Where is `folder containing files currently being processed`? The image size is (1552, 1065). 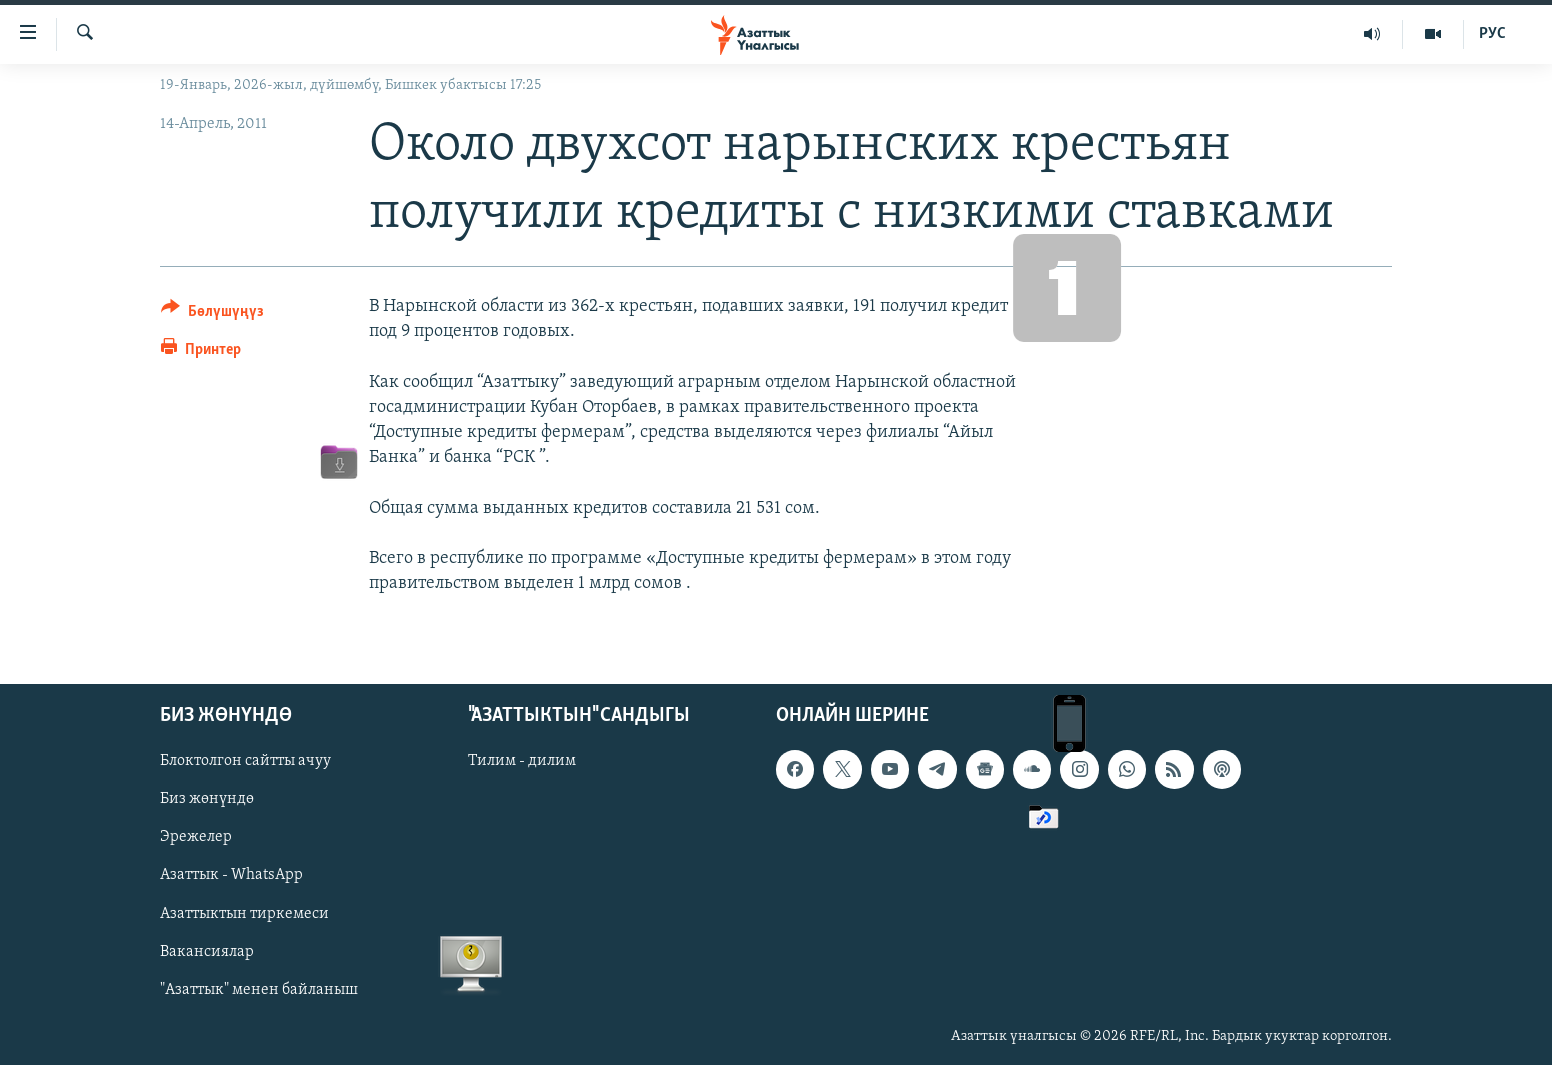
folder containing files currently being processed is located at coordinates (1043, 817).